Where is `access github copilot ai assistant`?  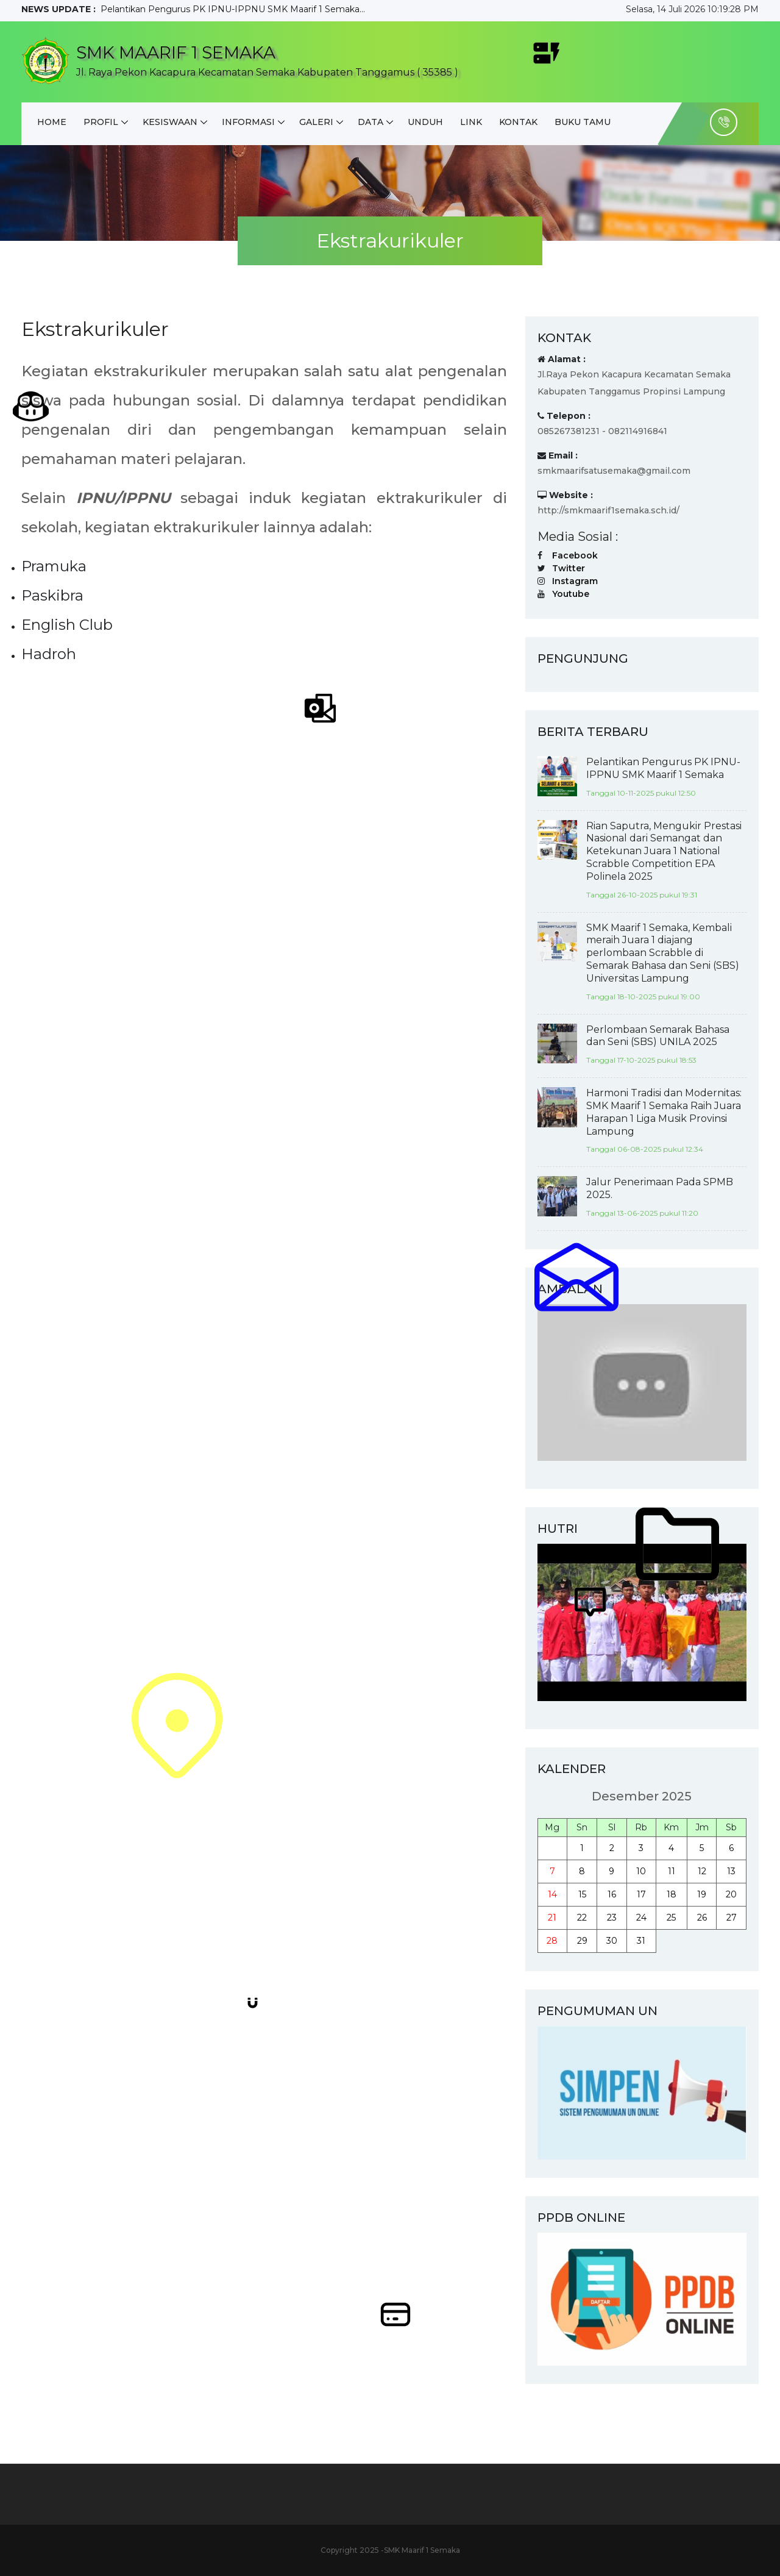 access github copilot ai assistant is located at coordinates (30, 406).